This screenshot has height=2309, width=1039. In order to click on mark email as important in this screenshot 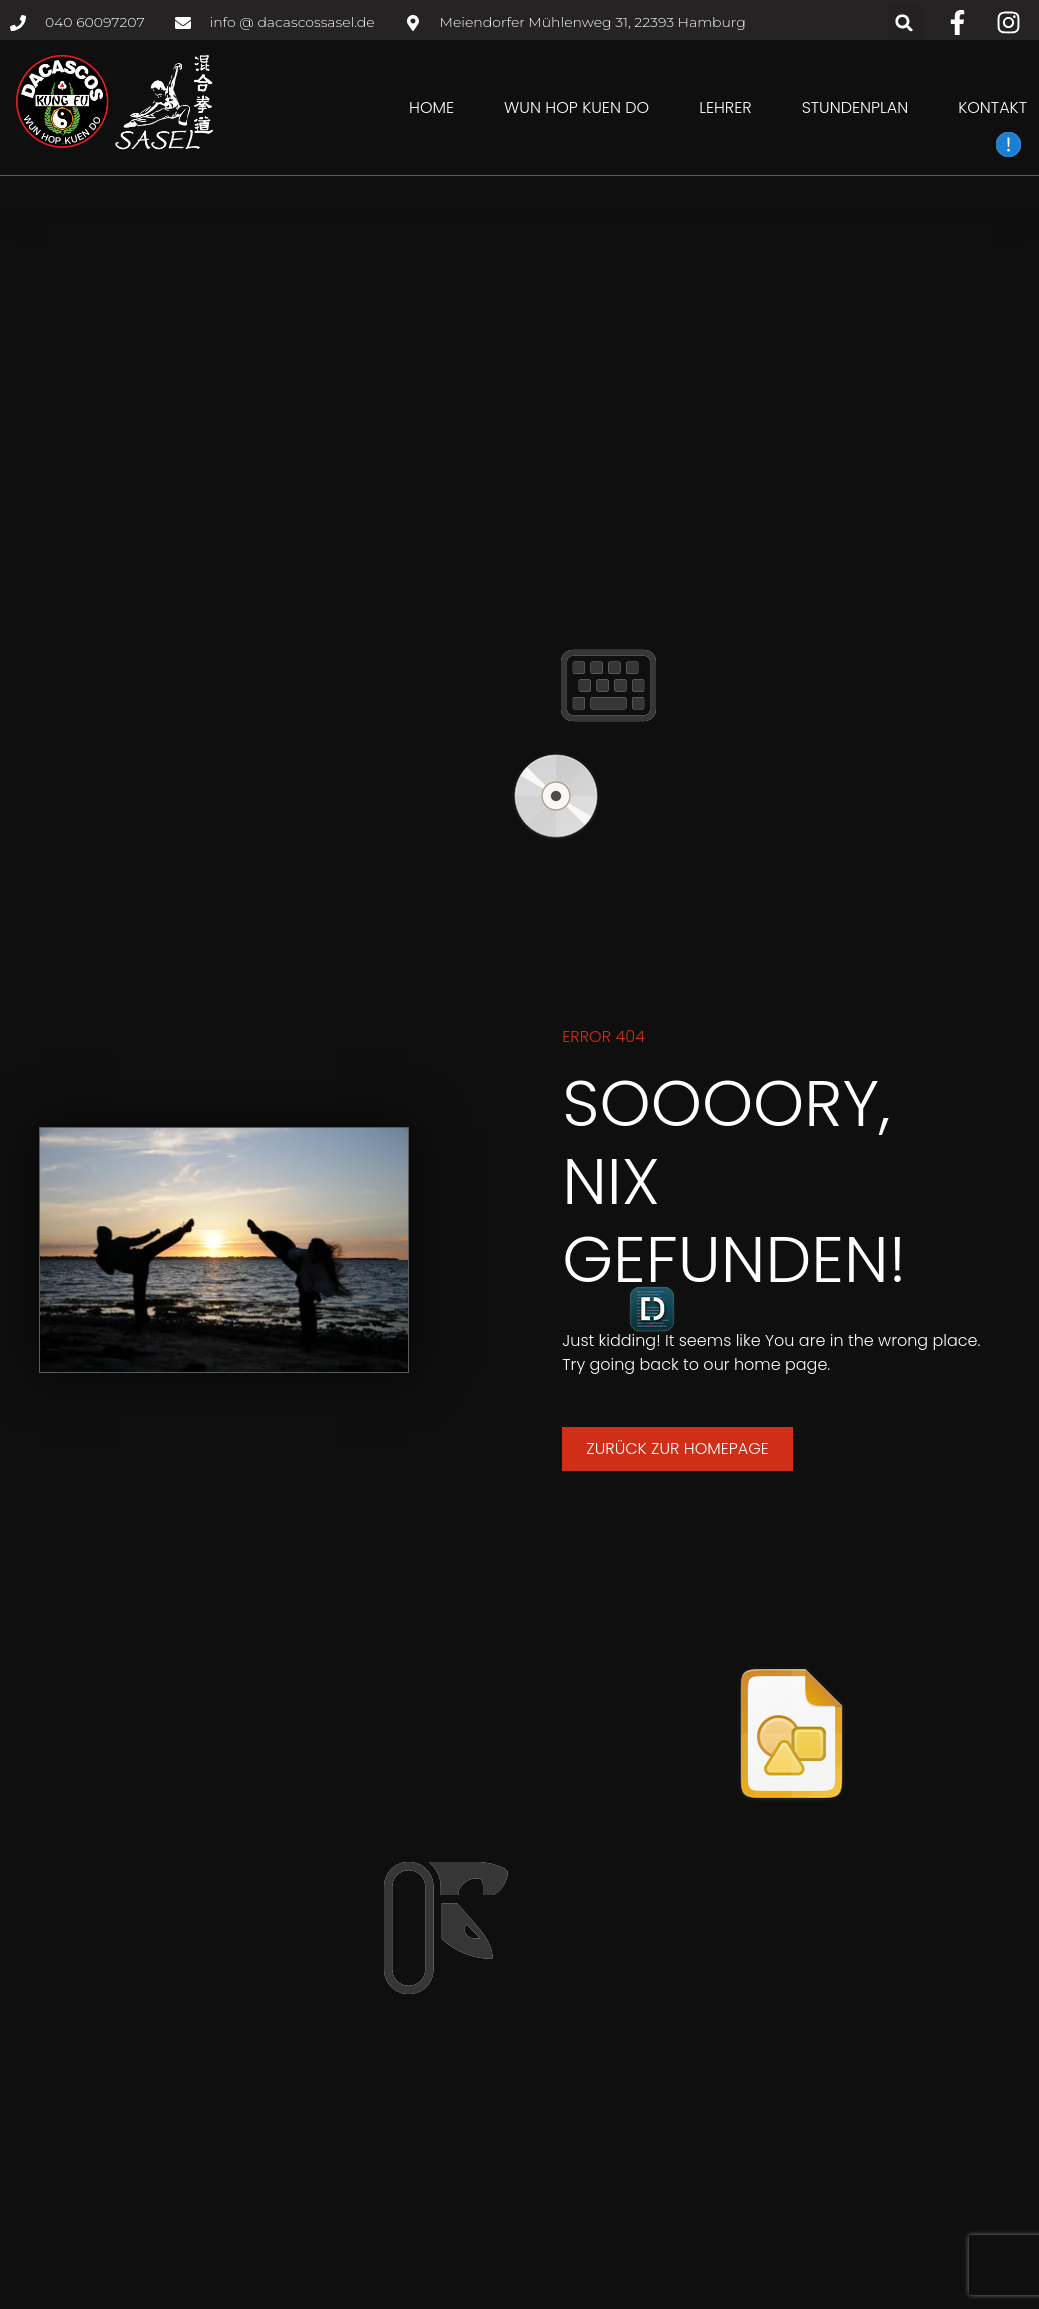, I will do `click(1008, 144)`.